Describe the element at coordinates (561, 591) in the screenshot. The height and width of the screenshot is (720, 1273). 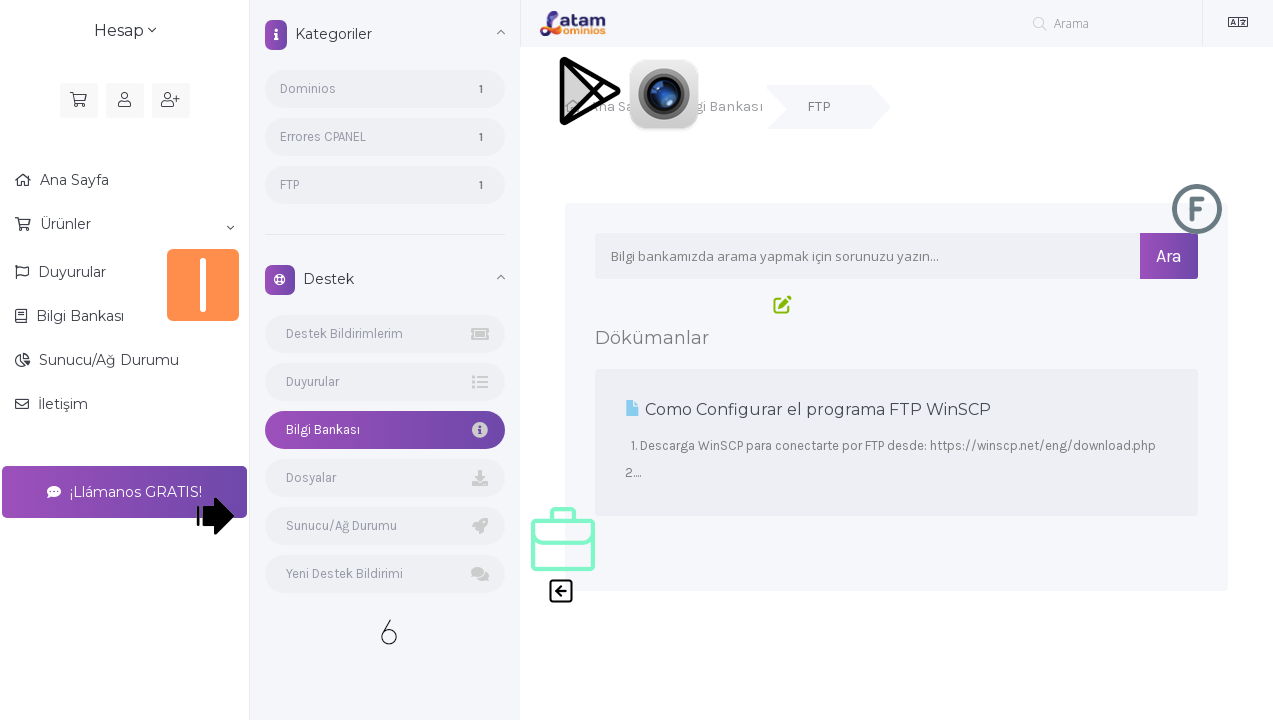
I see `go back to the previous screen` at that location.